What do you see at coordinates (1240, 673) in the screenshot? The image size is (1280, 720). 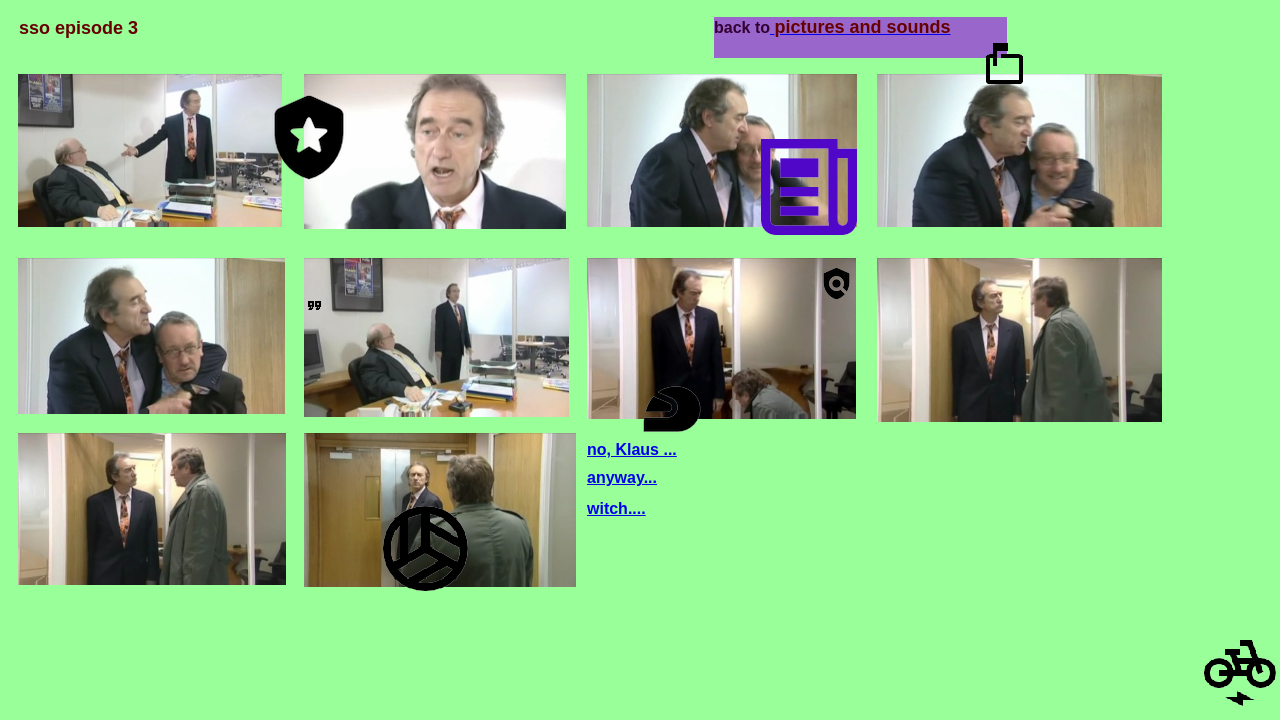 I see `find nearby electric bike rentals` at bounding box center [1240, 673].